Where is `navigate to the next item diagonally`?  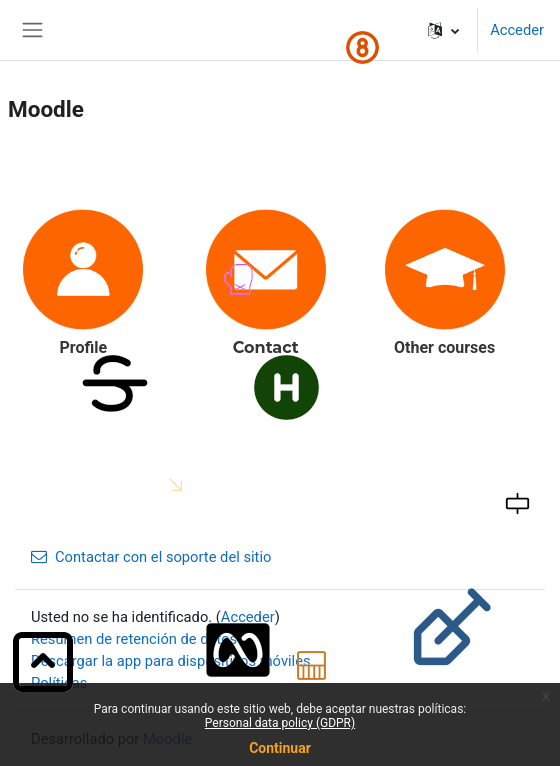
navigate to the next item diagonally is located at coordinates (175, 484).